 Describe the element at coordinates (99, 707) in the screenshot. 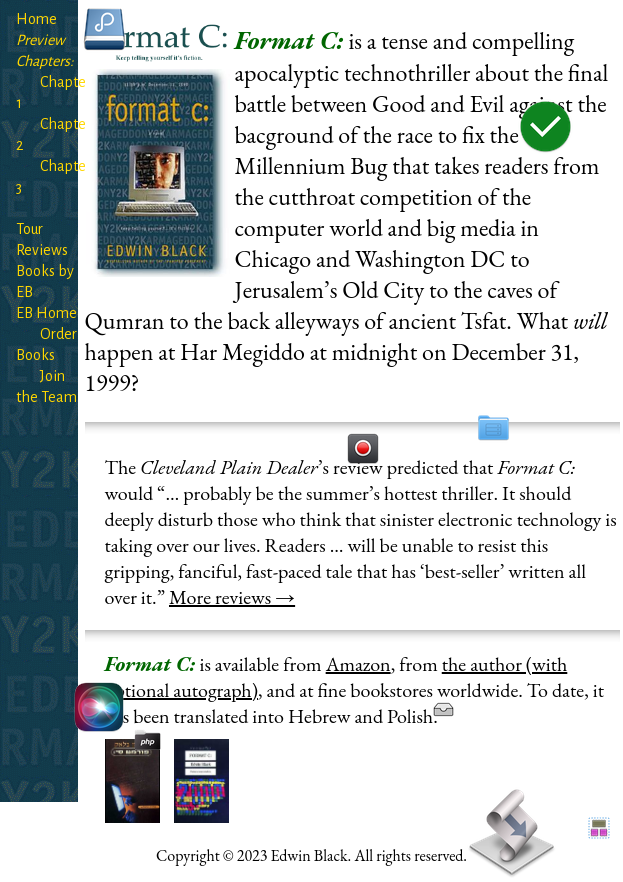

I see `activate siri voice assistant` at that location.